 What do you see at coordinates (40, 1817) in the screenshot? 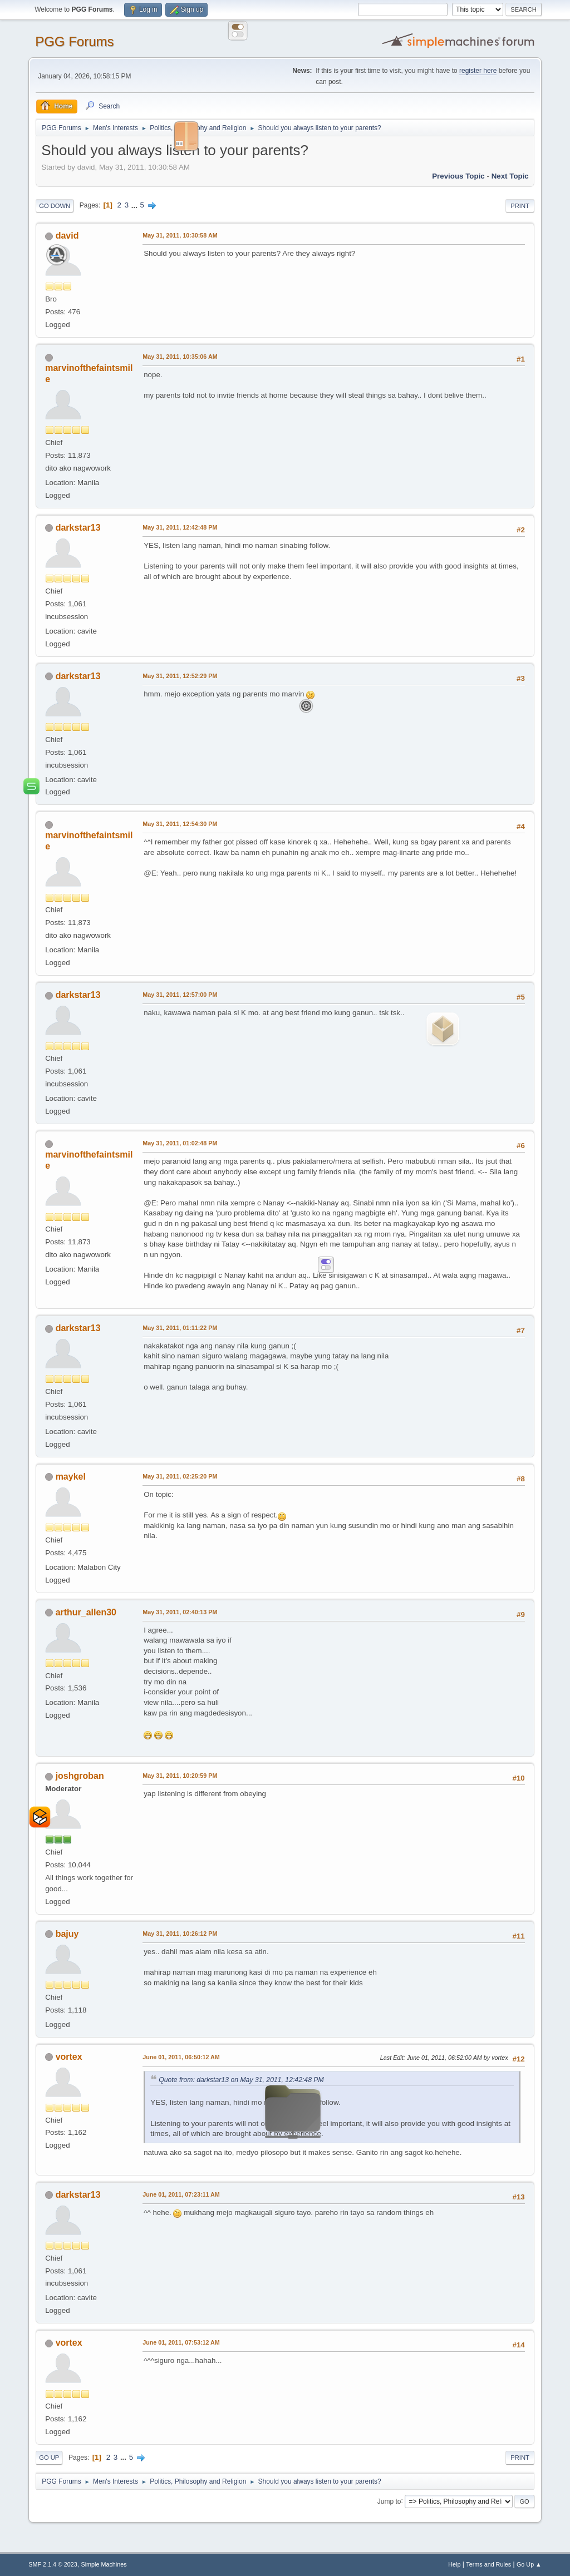
I see `open gazebo robotics simulation app` at bounding box center [40, 1817].